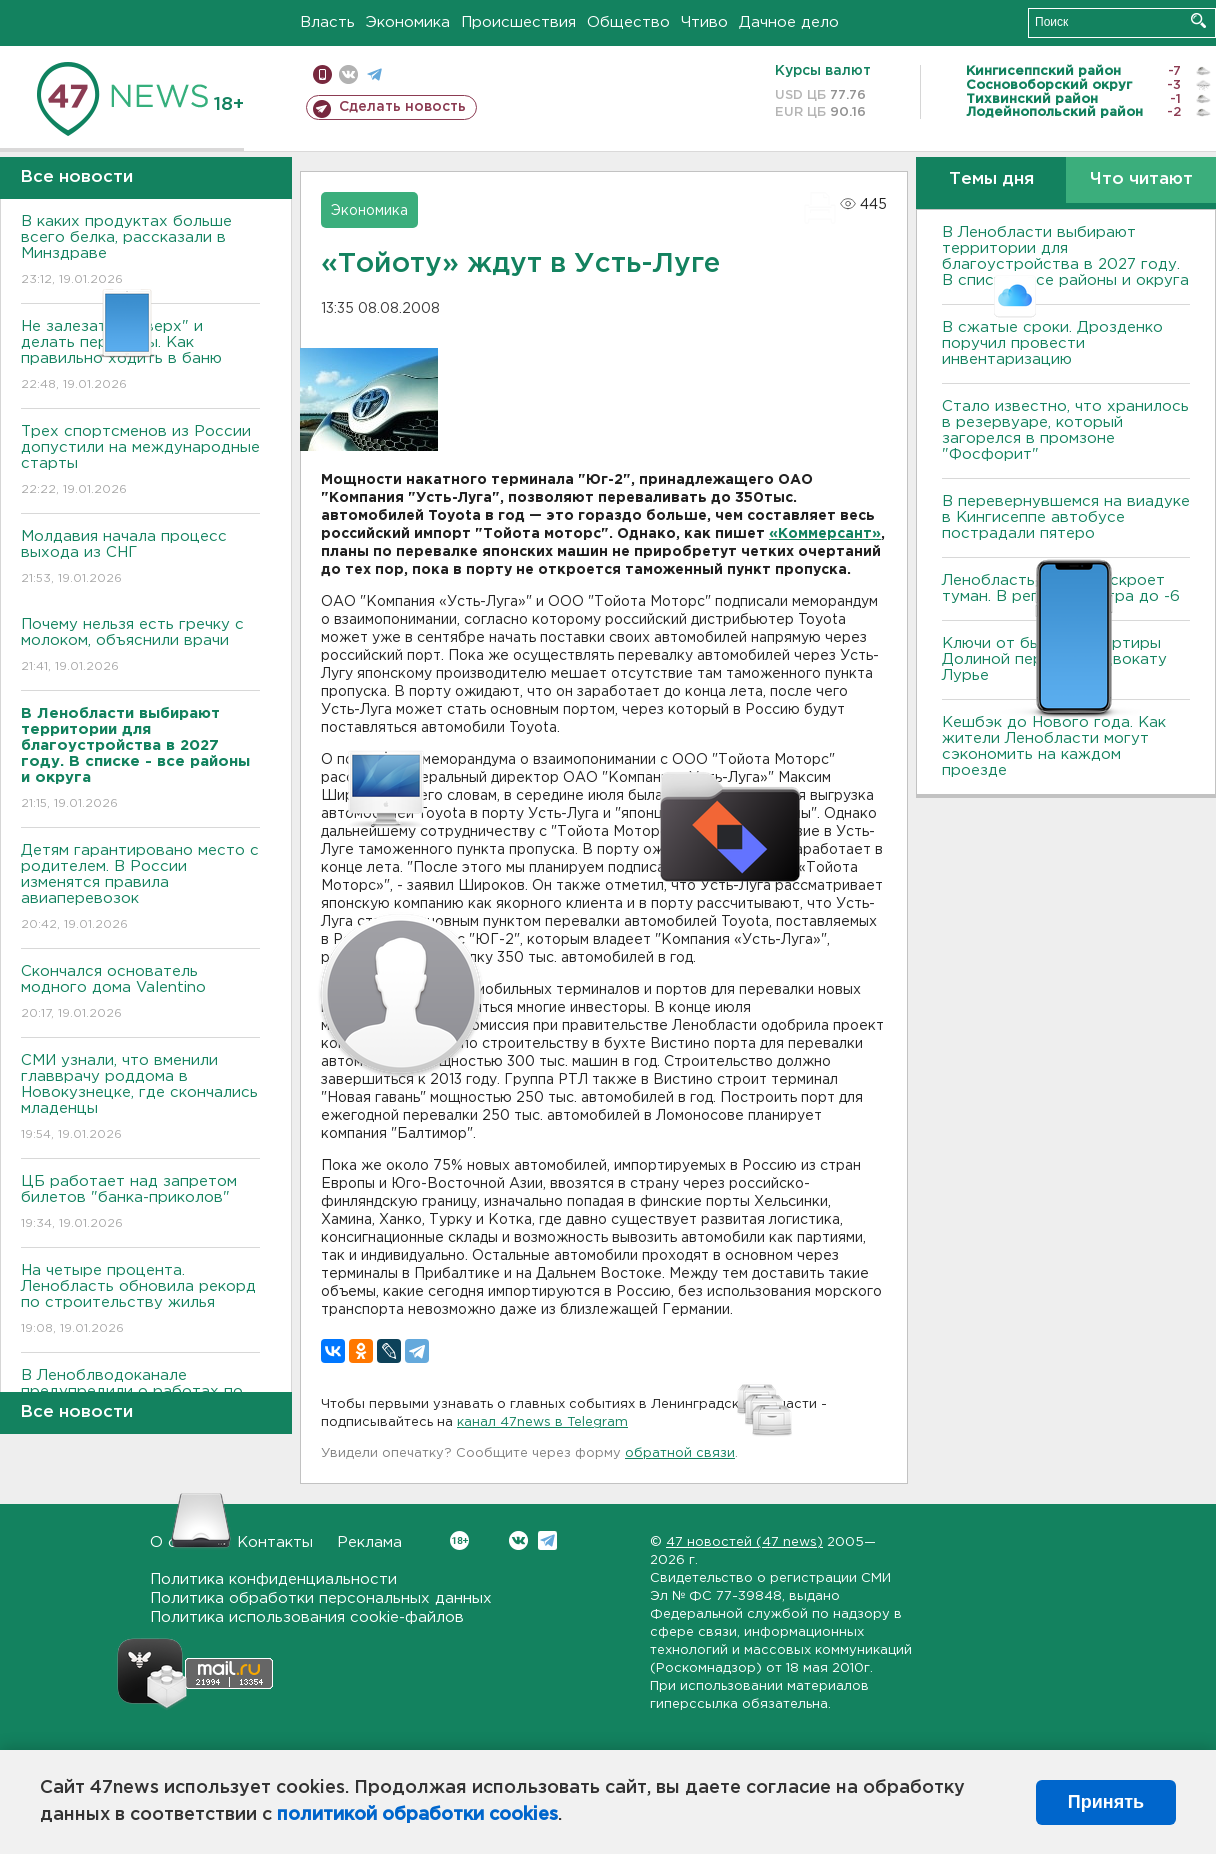  Describe the element at coordinates (150, 1671) in the screenshot. I see `open kandji extension manager` at that location.